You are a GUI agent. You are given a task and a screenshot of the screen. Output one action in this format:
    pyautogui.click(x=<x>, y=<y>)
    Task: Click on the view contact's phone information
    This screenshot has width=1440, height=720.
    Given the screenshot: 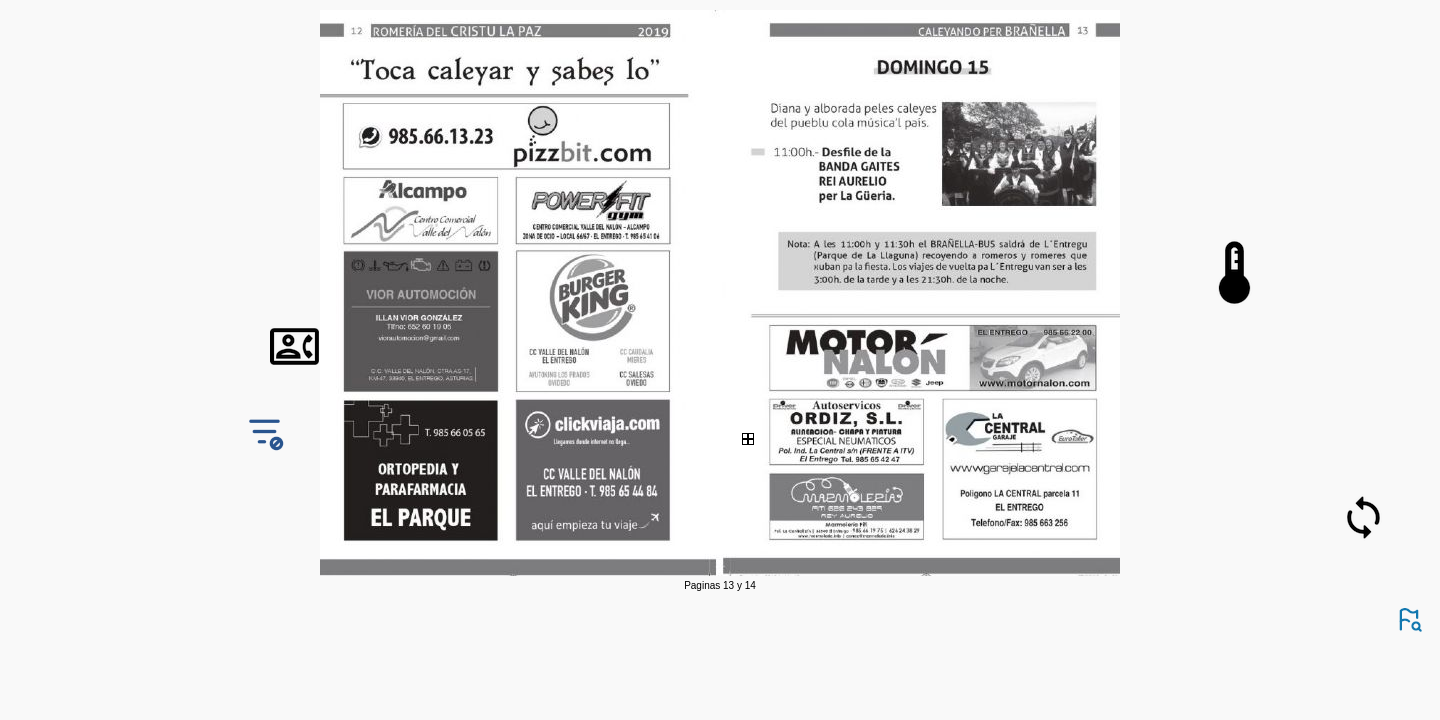 What is the action you would take?
    pyautogui.click(x=294, y=346)
    